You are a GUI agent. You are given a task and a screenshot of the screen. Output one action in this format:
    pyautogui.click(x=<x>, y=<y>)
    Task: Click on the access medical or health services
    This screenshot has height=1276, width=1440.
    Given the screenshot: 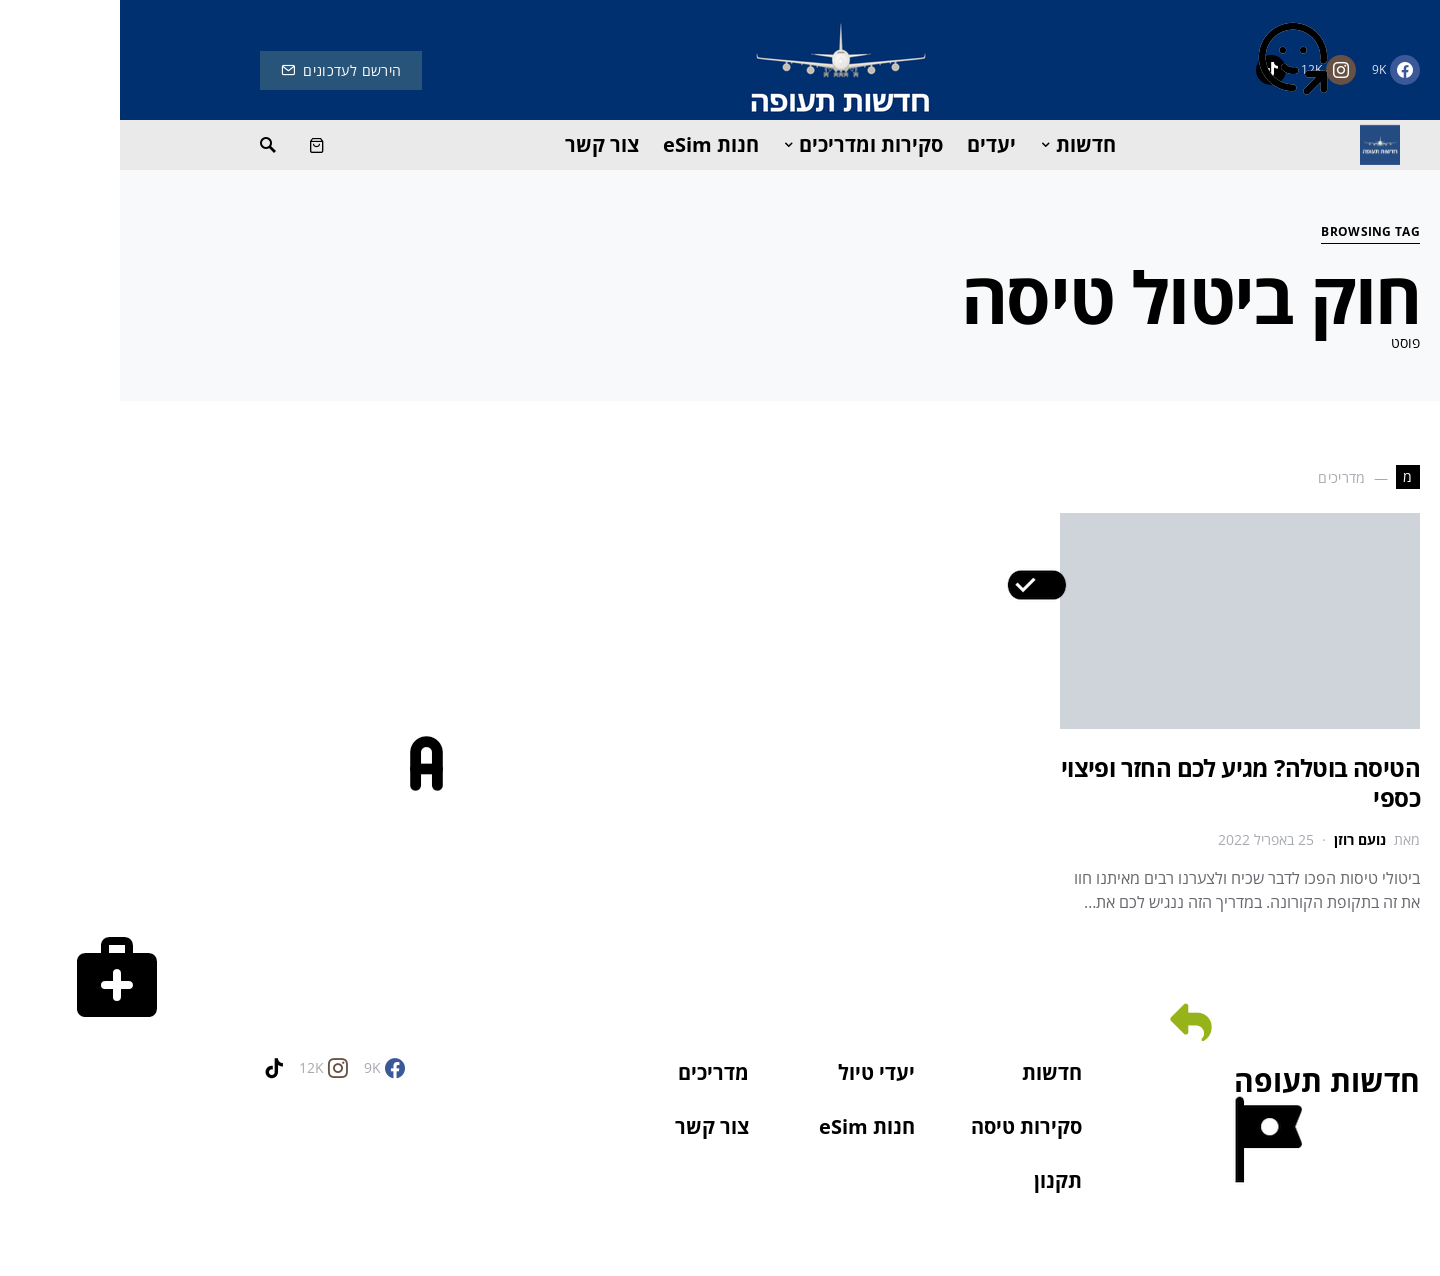 What is the action you would take?
    pyautogui.click(x=117, y=977)
    